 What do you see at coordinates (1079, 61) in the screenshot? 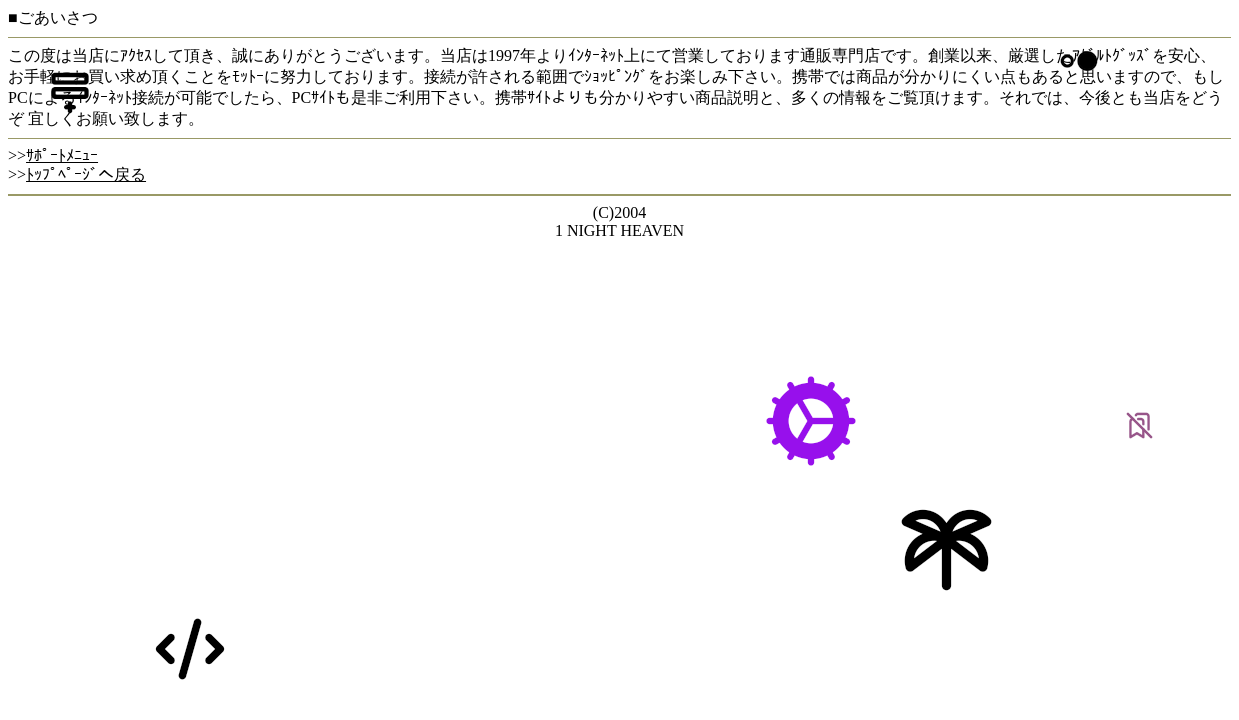
I see `enable HDR strong mode for photos` at bounding box center [1079, 61].